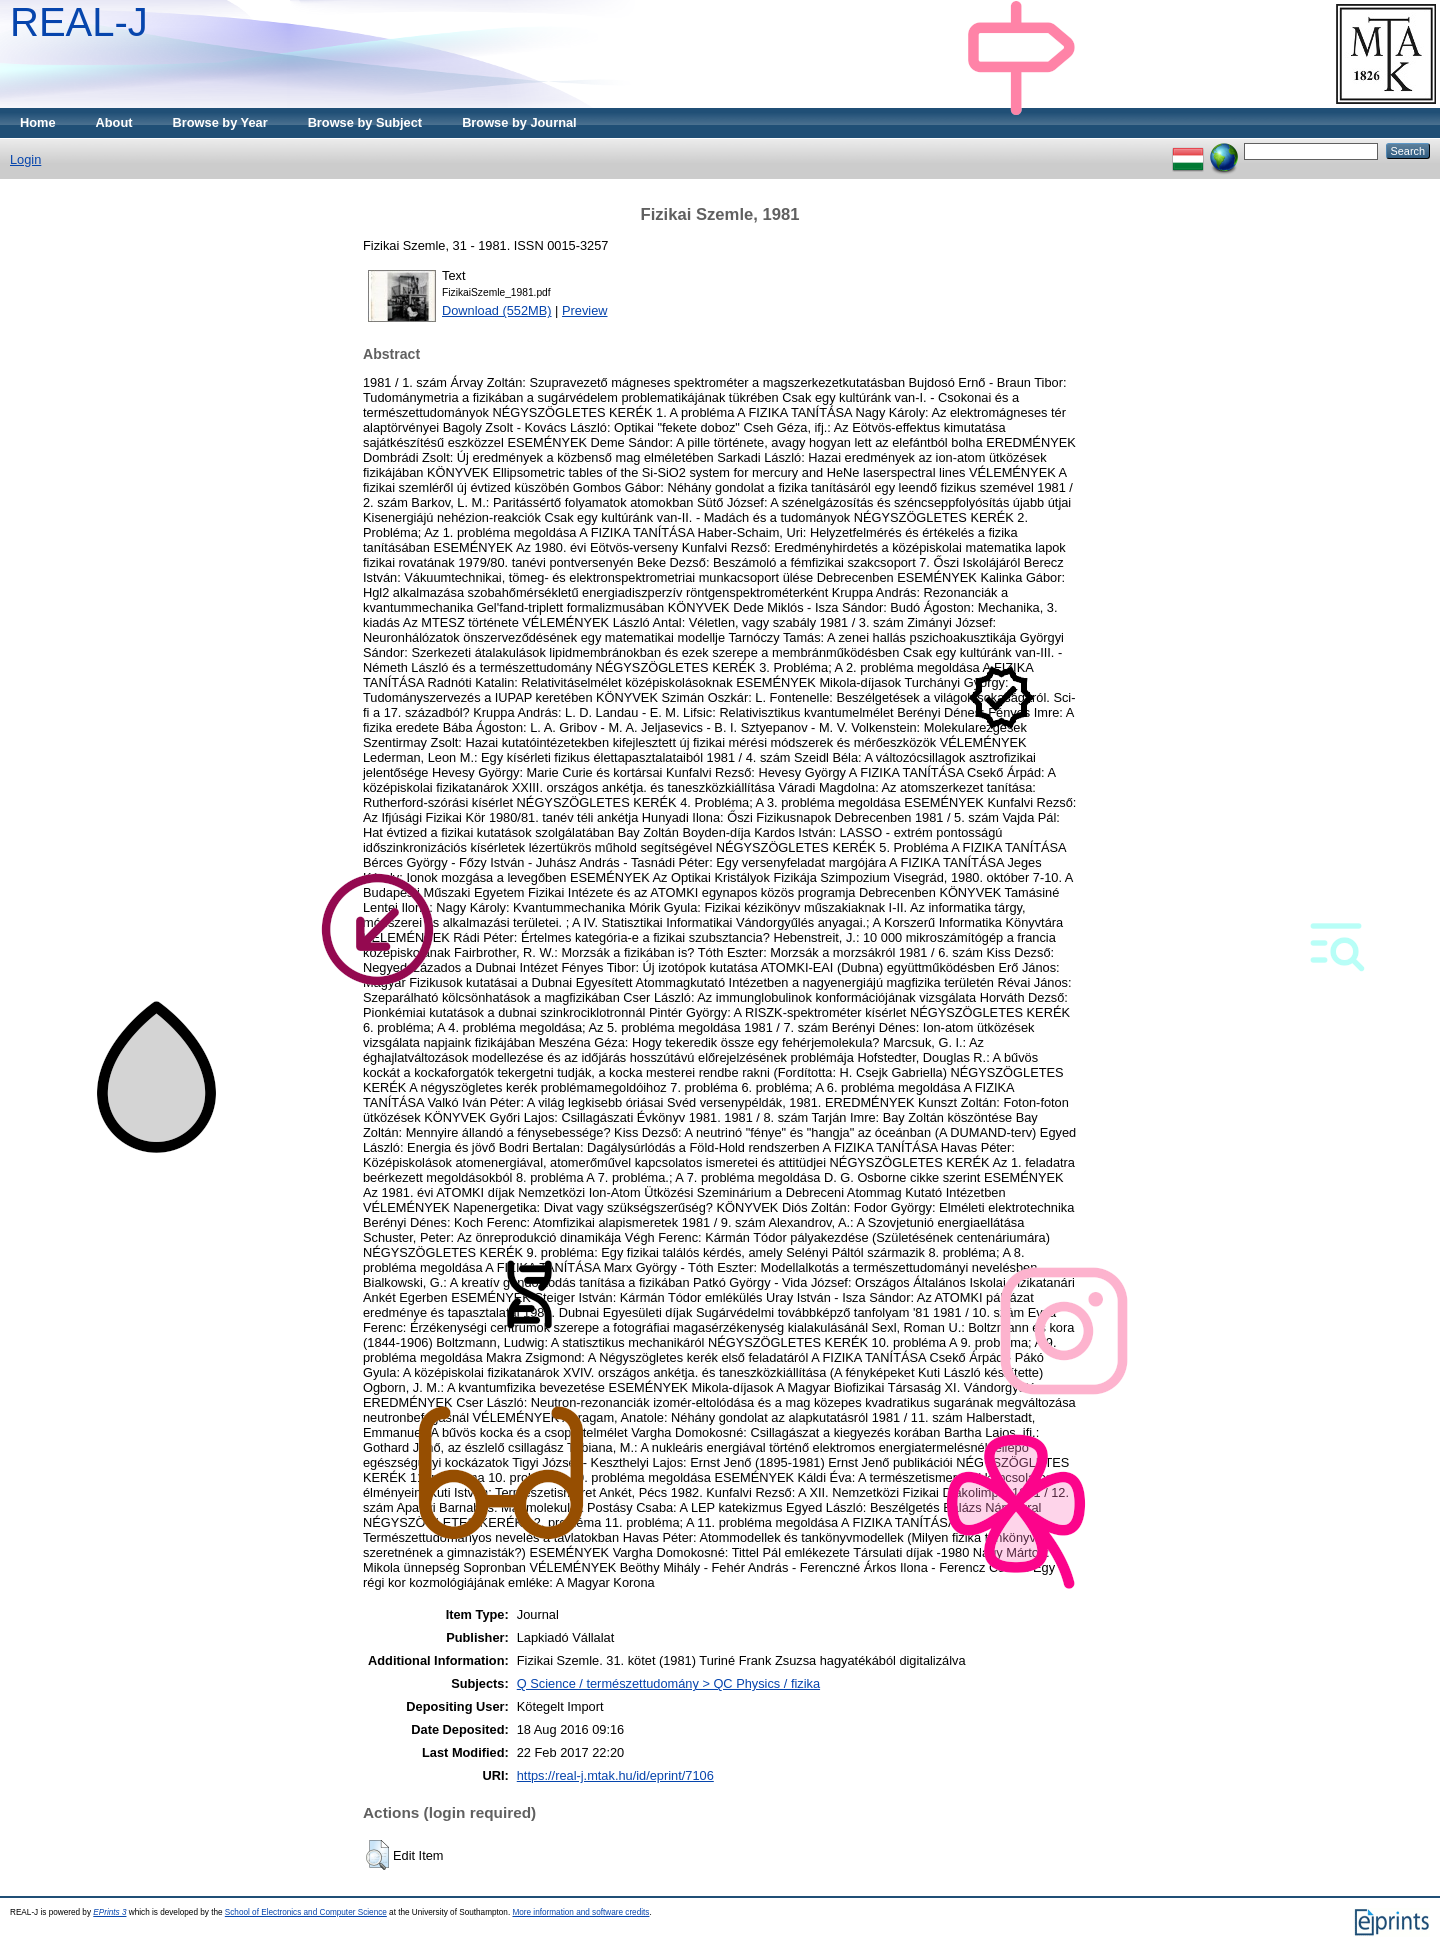  Describe the element at coordinates (1336, 943) in the screenshot. I see `search within a list or document` at that location.